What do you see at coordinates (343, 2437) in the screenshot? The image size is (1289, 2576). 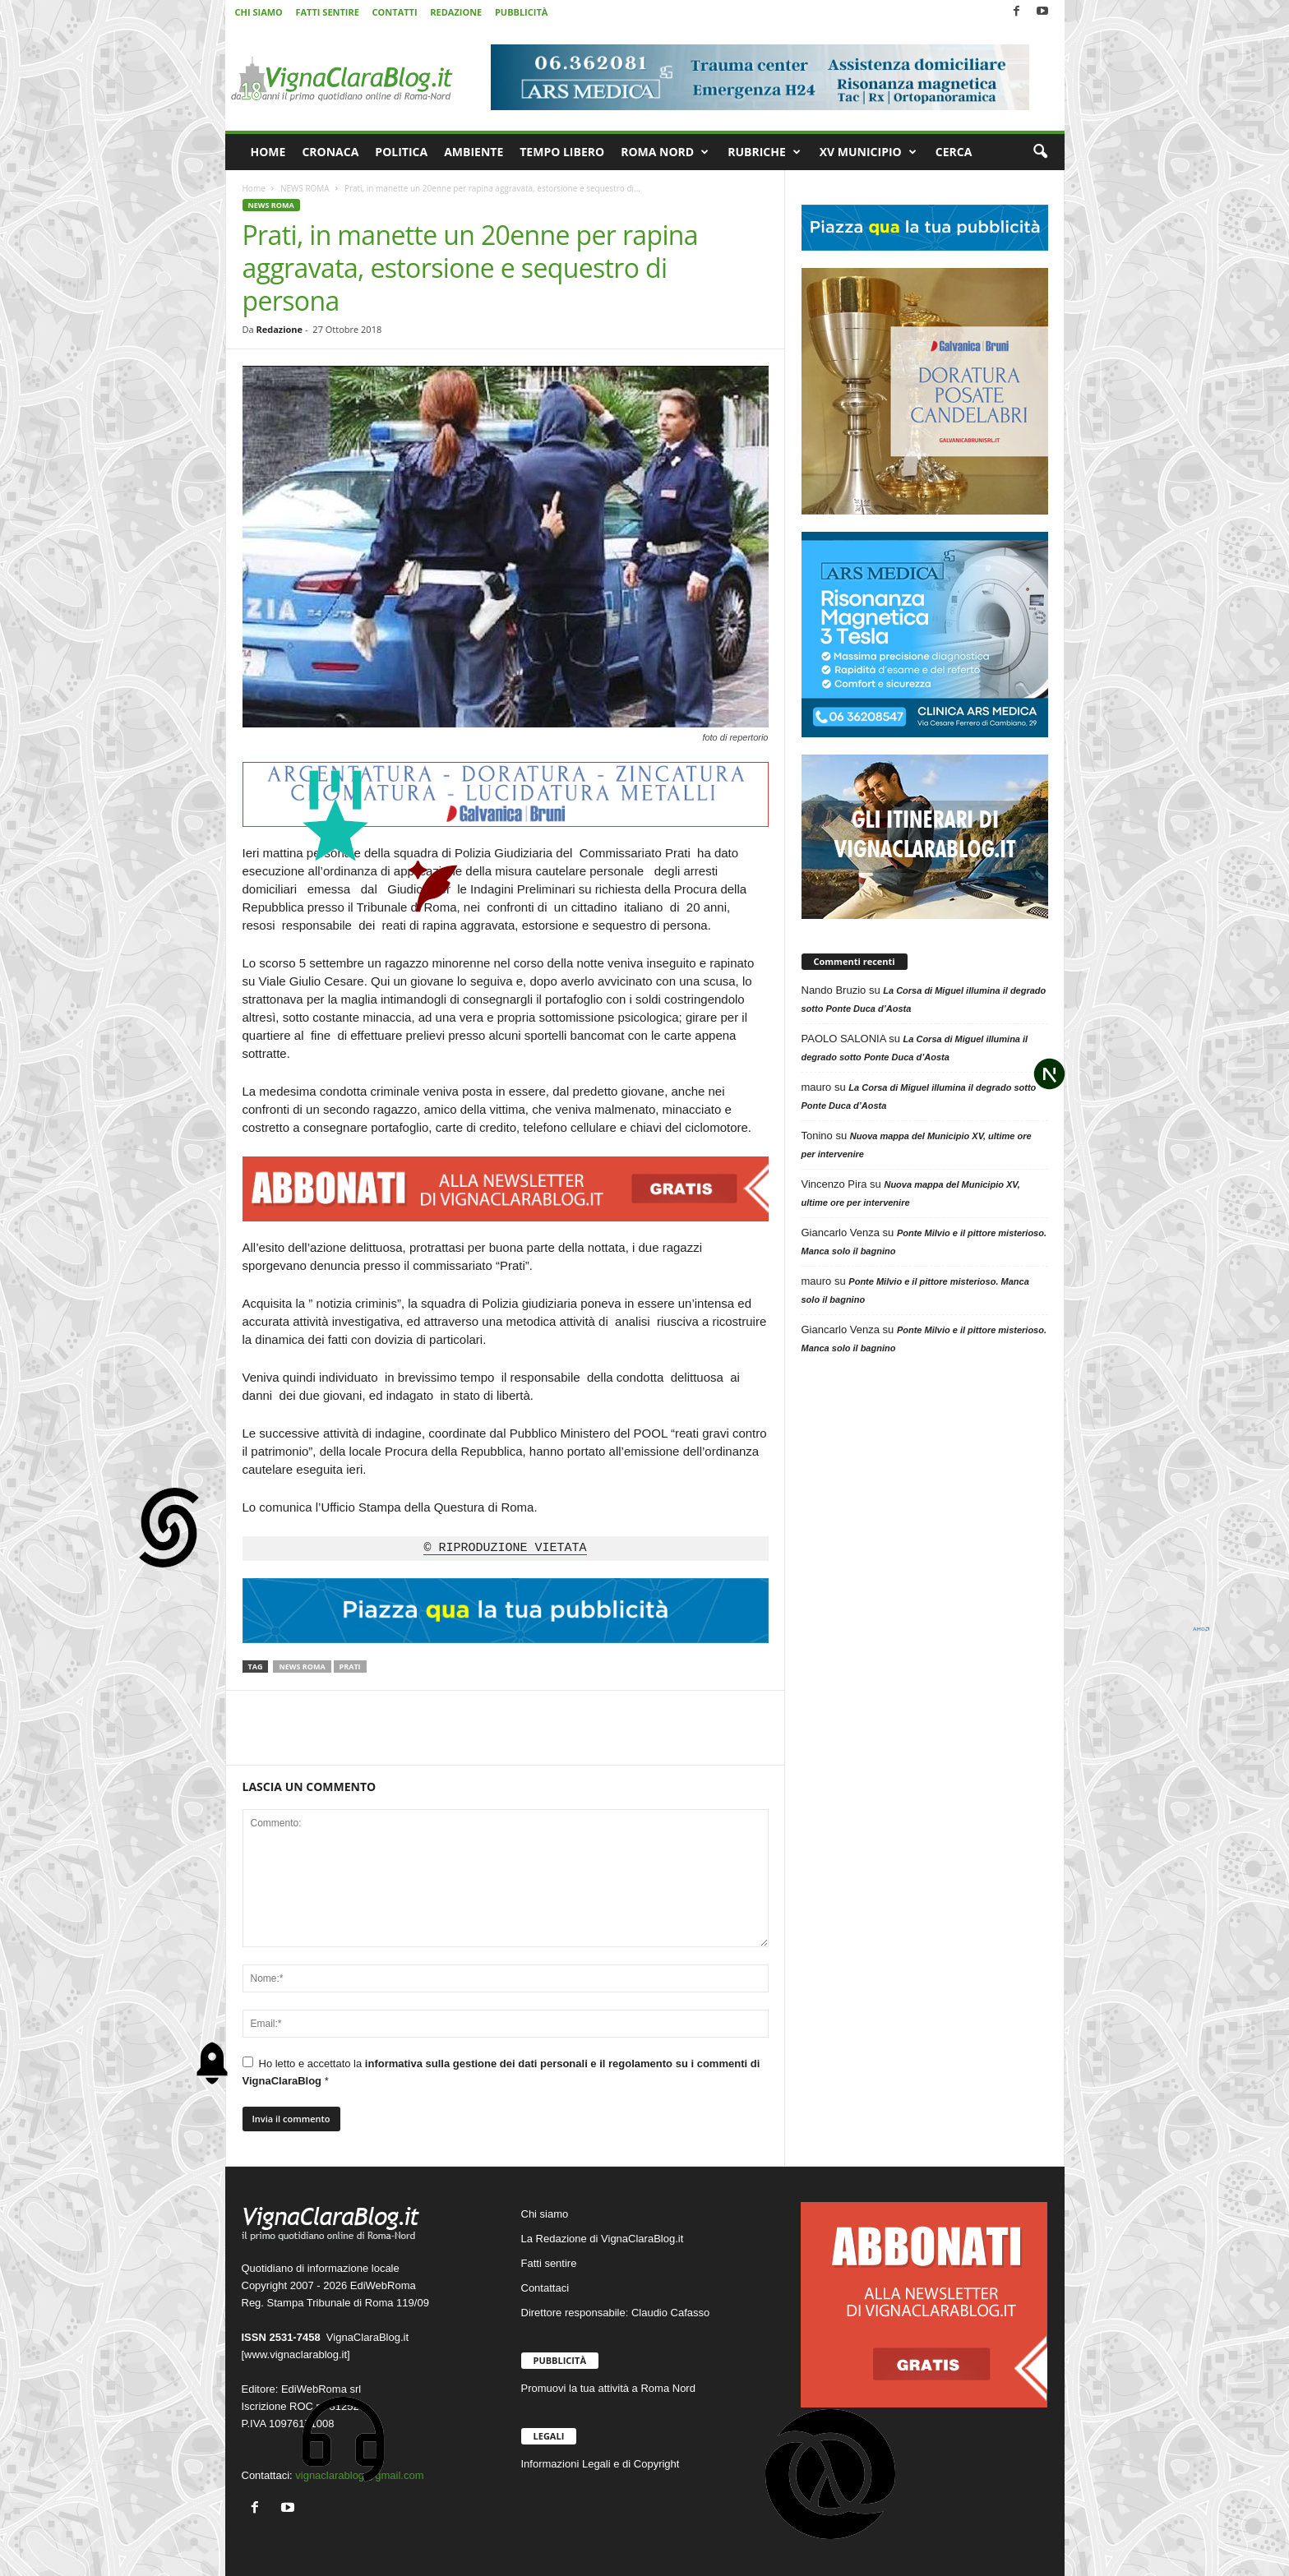 I see `contact customer support` at bounding box center [343, 2437].